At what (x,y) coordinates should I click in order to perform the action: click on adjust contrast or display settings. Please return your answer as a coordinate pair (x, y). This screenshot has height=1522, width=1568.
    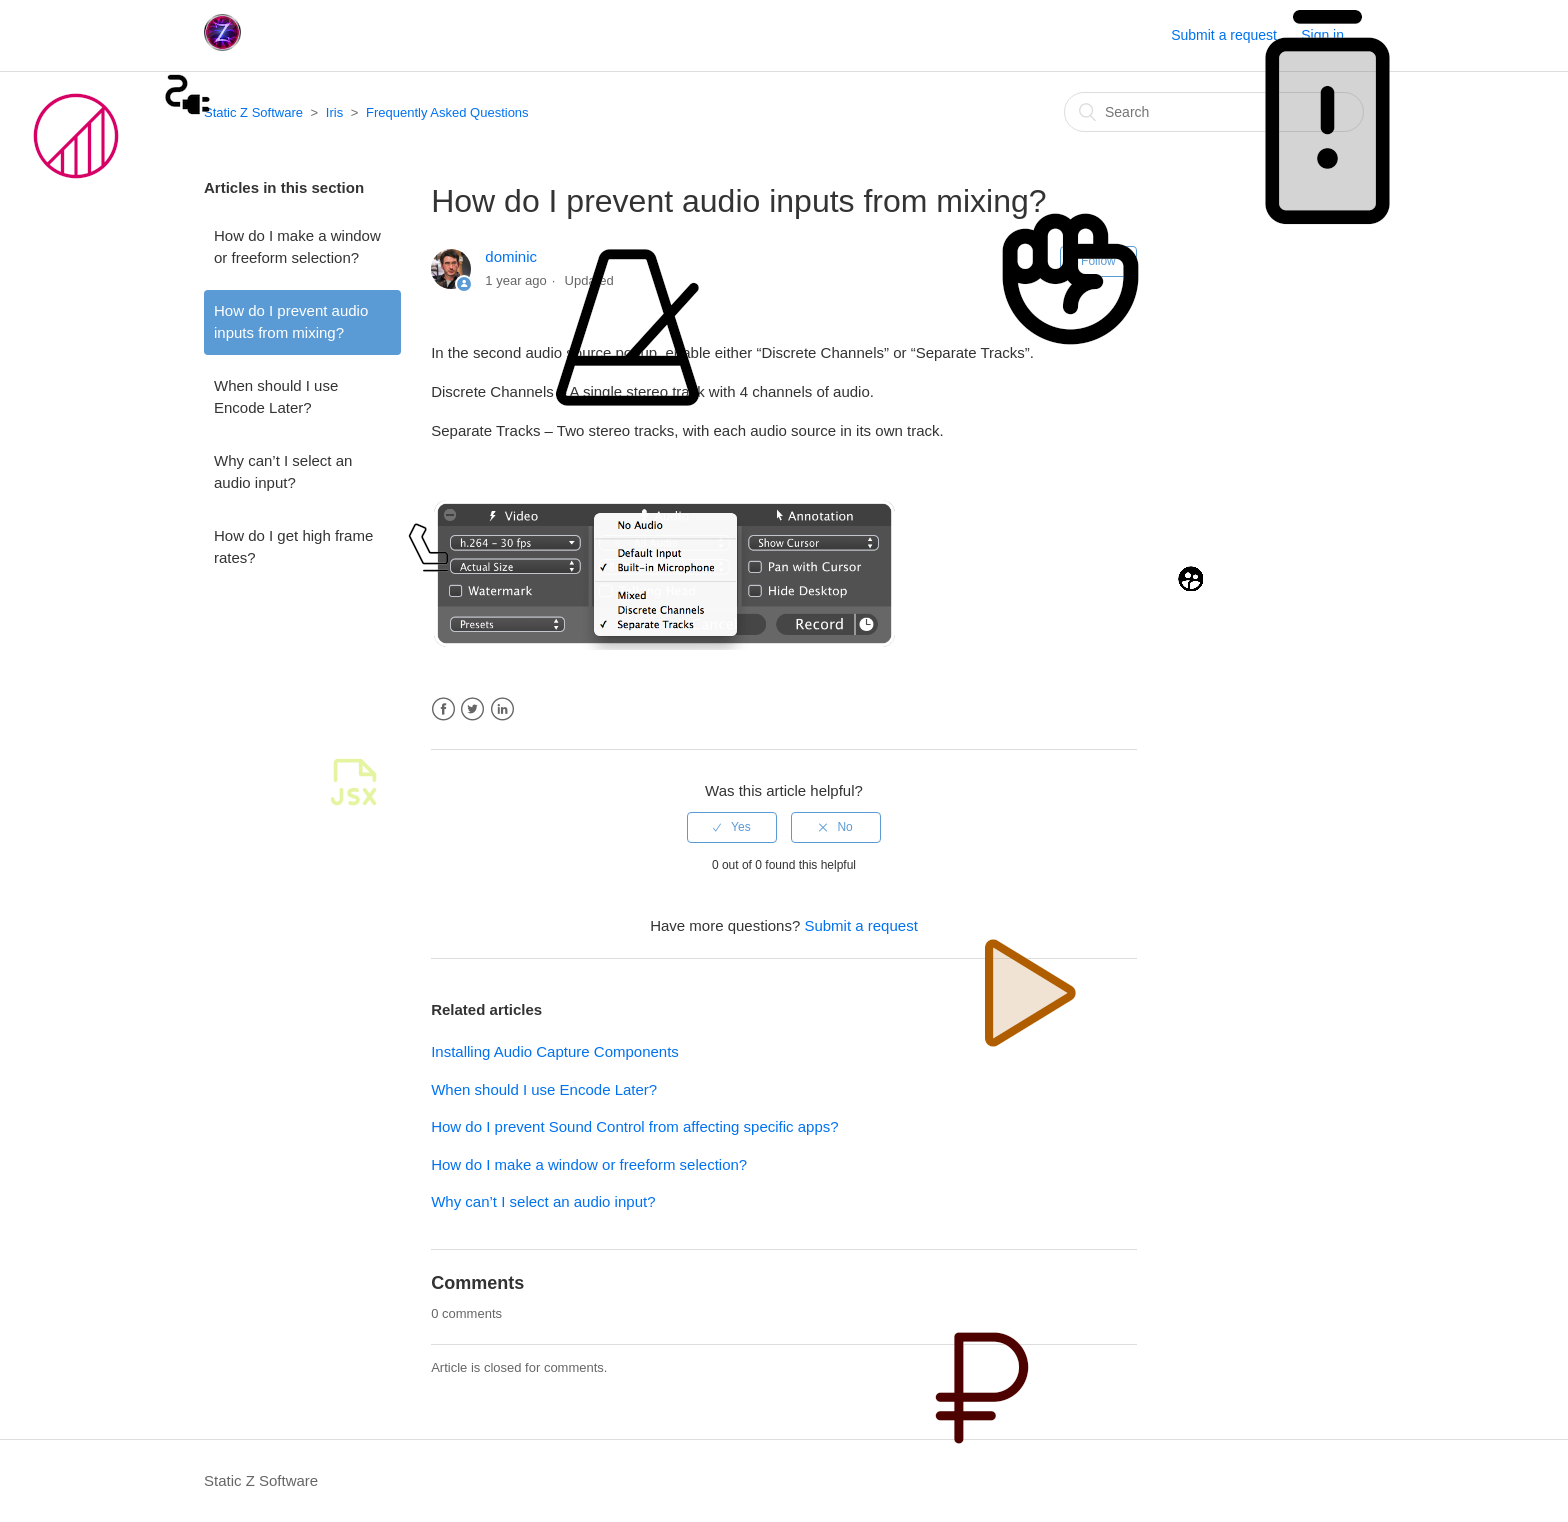
    Looking at the image, I should click on (76, 136).